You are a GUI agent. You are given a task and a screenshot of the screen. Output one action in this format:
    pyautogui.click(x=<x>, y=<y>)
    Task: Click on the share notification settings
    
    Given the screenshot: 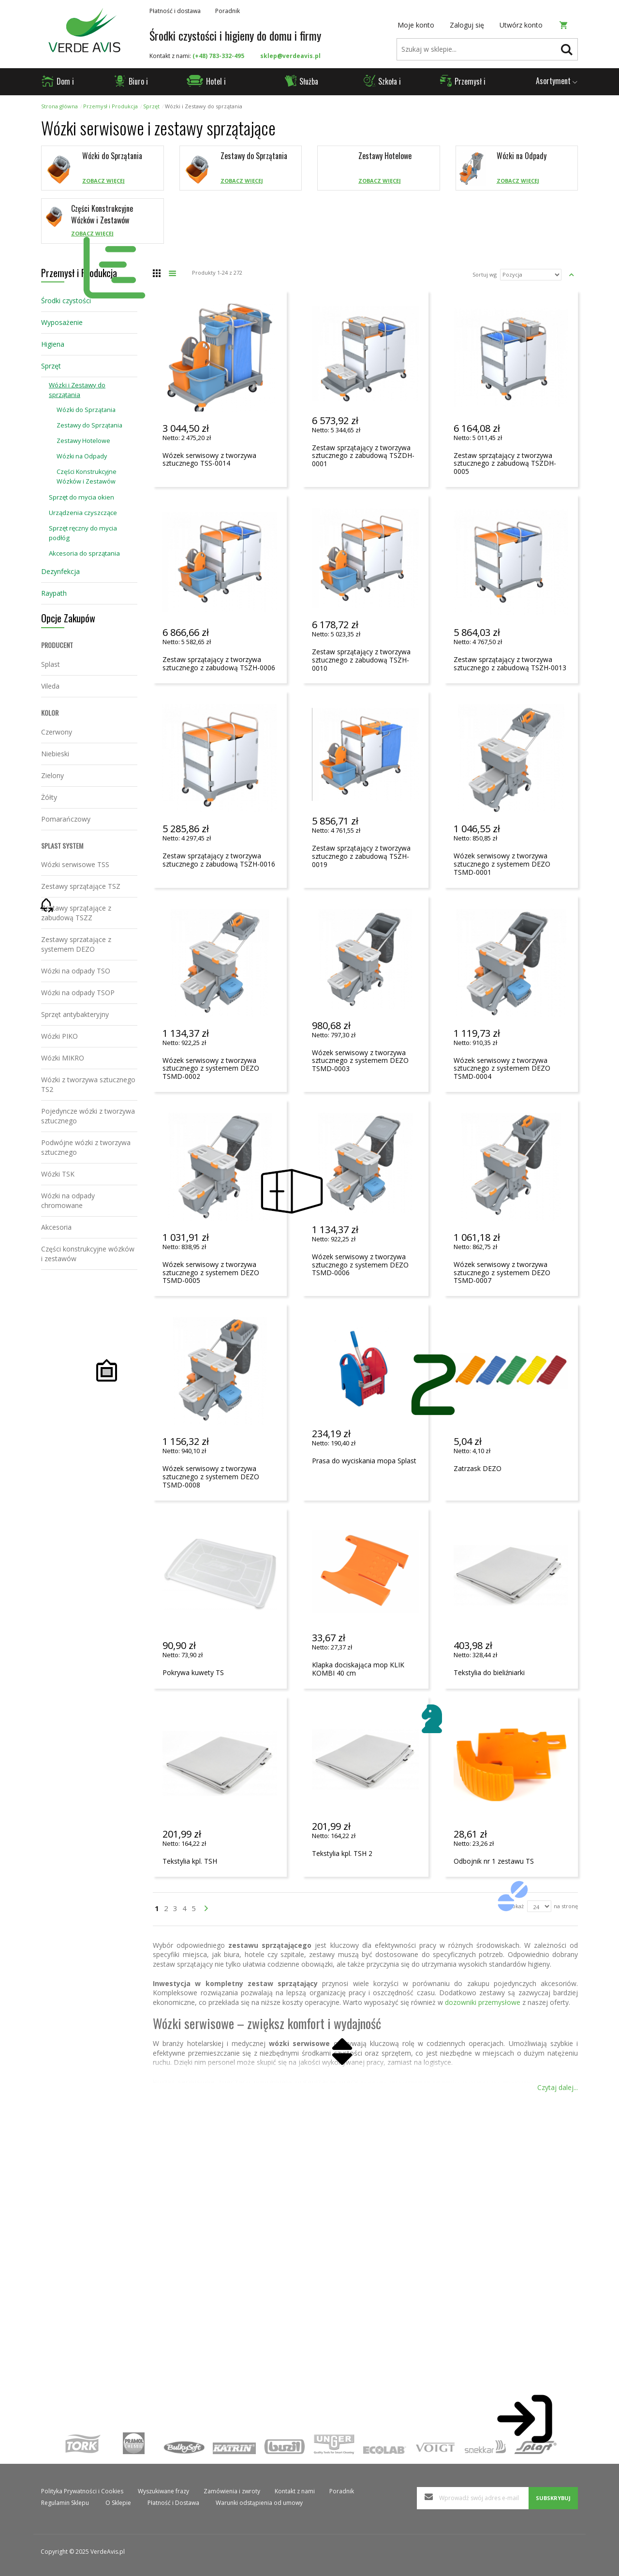 What is the action you would take?
    pyautogui.click(x=46, y=905)
    